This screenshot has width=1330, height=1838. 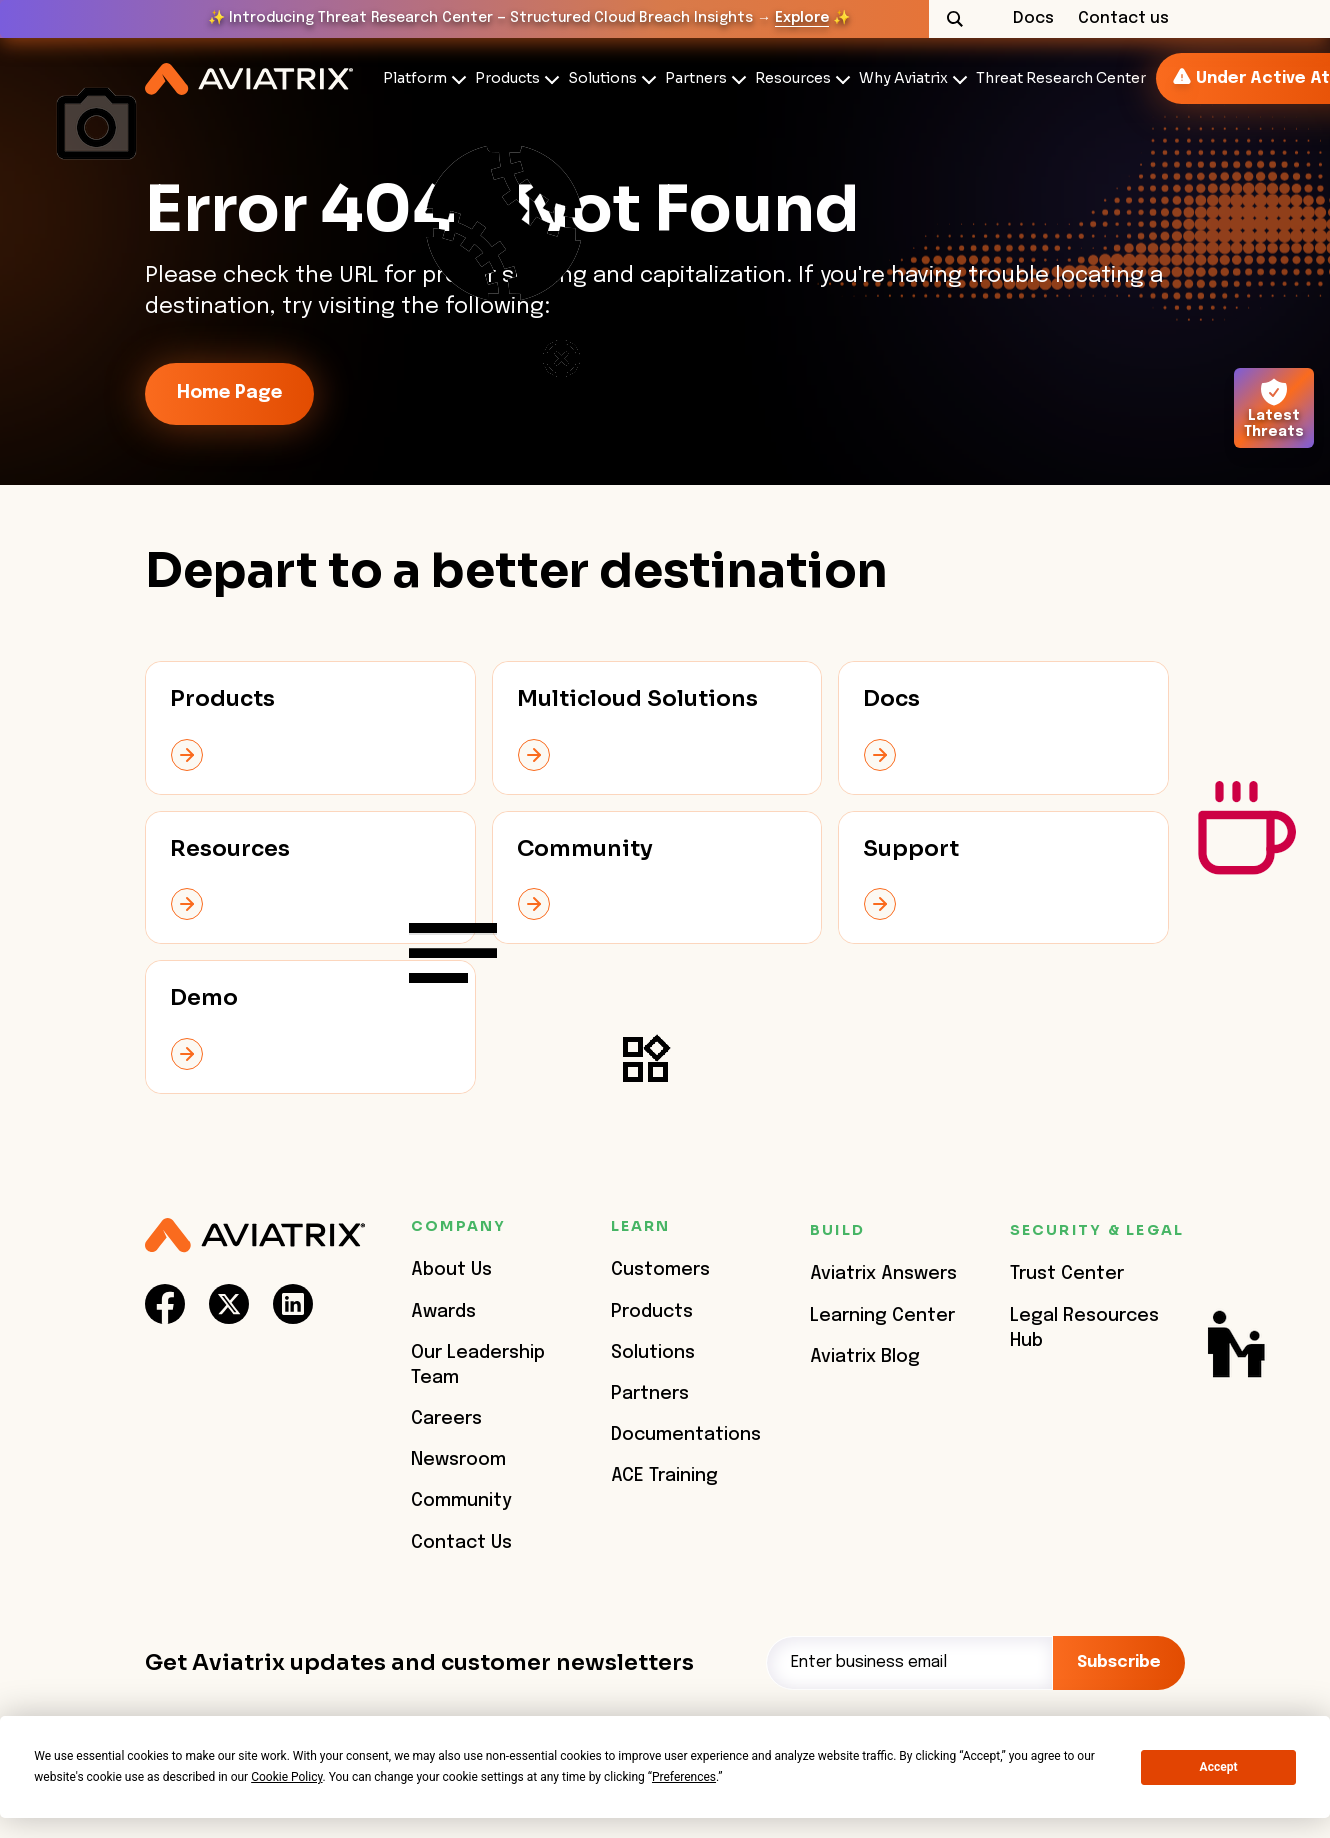 I want to click on dismiss or close a dialog, so click(x=561, y=358).